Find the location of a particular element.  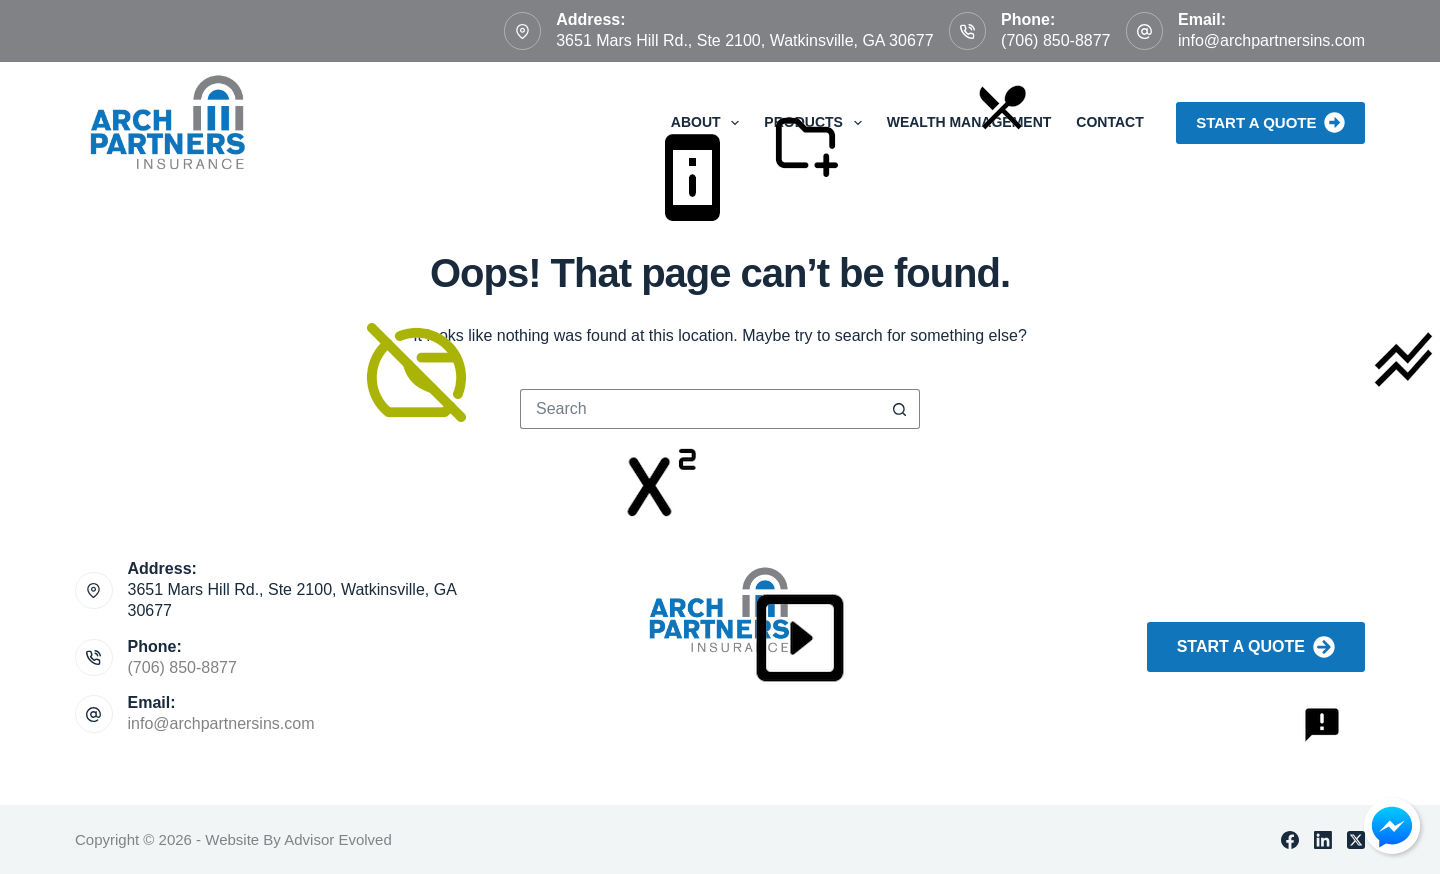

create a new folder is located at coordinates (805, 144).